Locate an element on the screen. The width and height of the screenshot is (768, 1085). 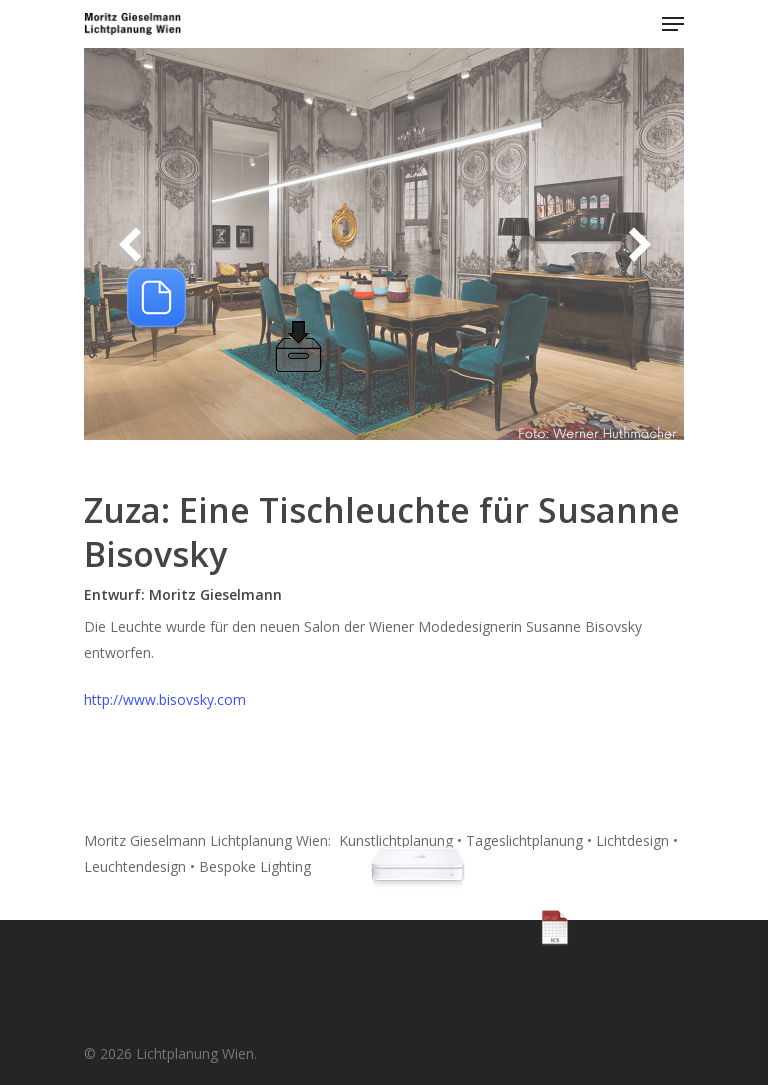
access your dropbox folder in the sidebar is located at coordinates (298, 347).